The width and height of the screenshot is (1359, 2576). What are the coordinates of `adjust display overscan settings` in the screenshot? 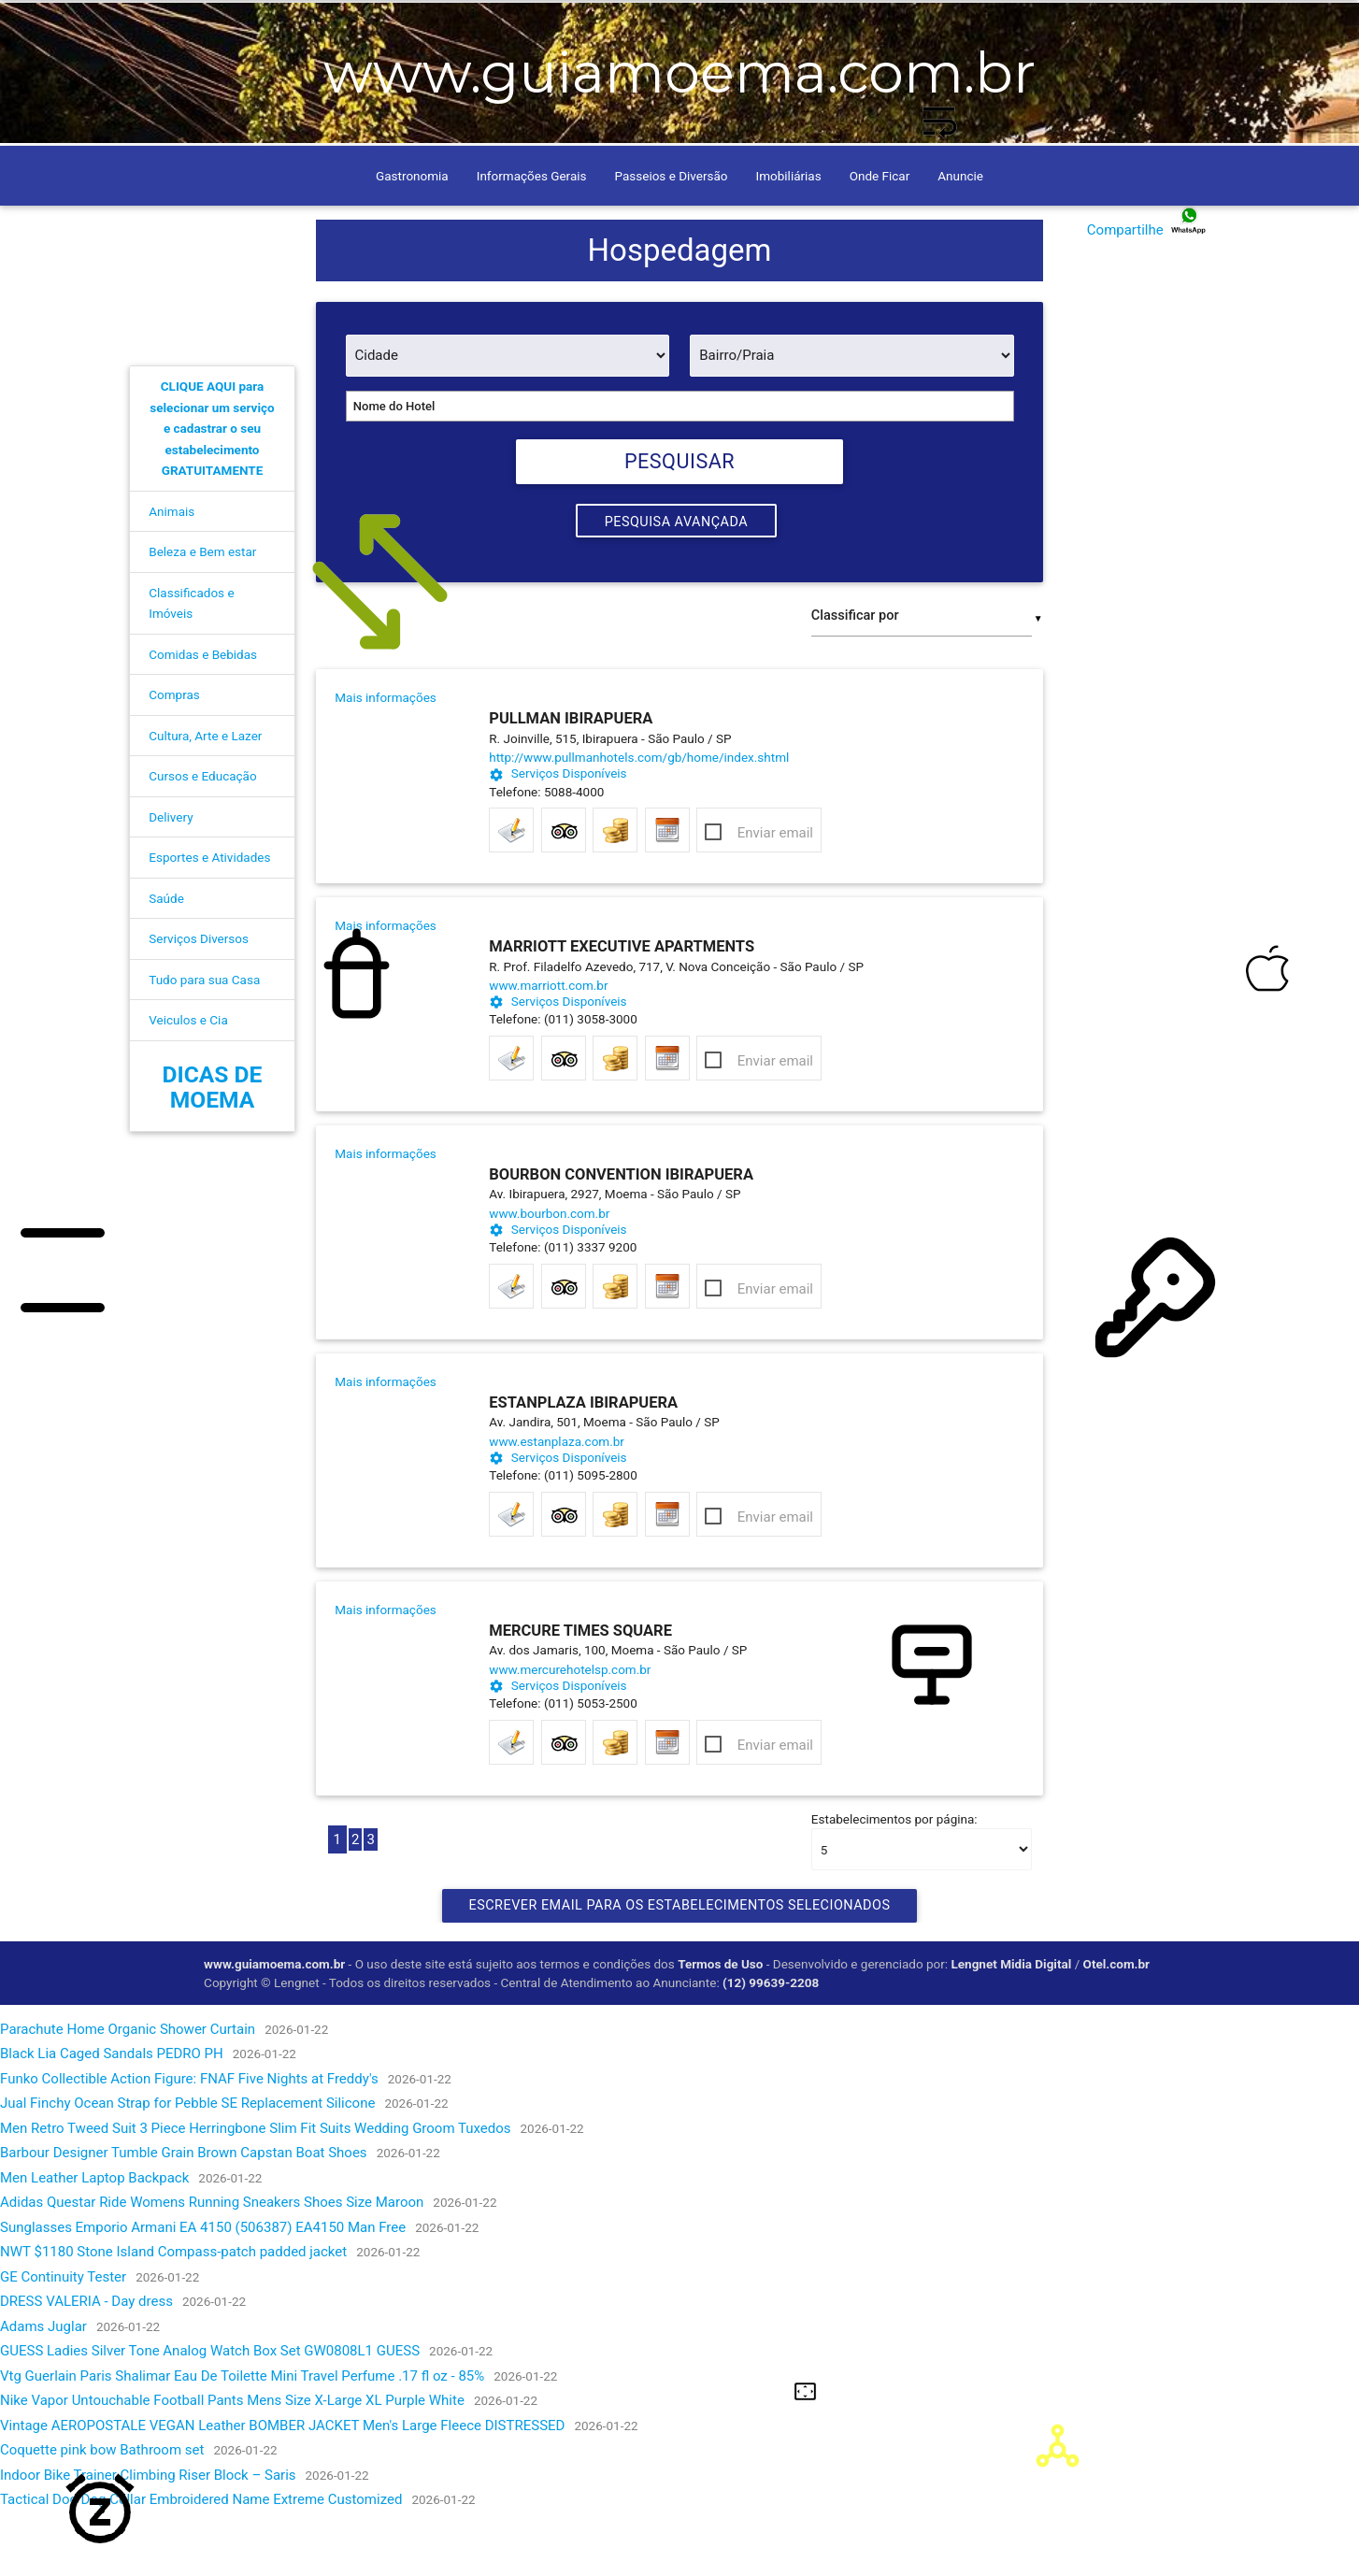 It's located at (805, 2391).